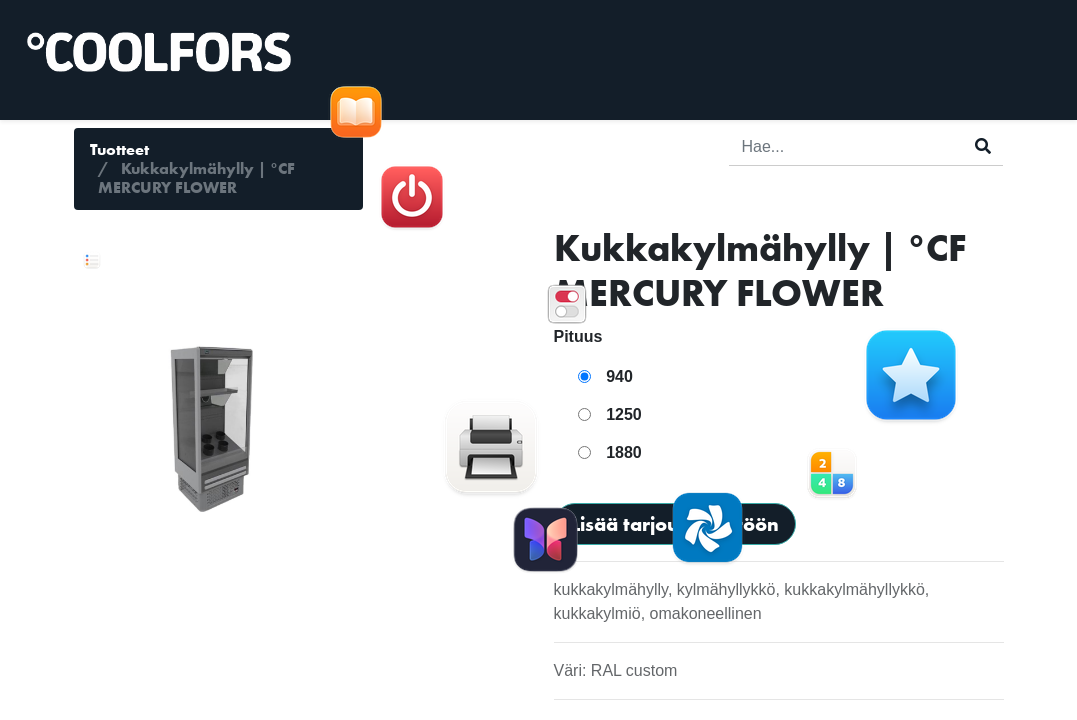 The image size is (1077, 720). Describe the element at coordinates (92, 260) in the screenshot. I see `open the Reminders app` at that location.